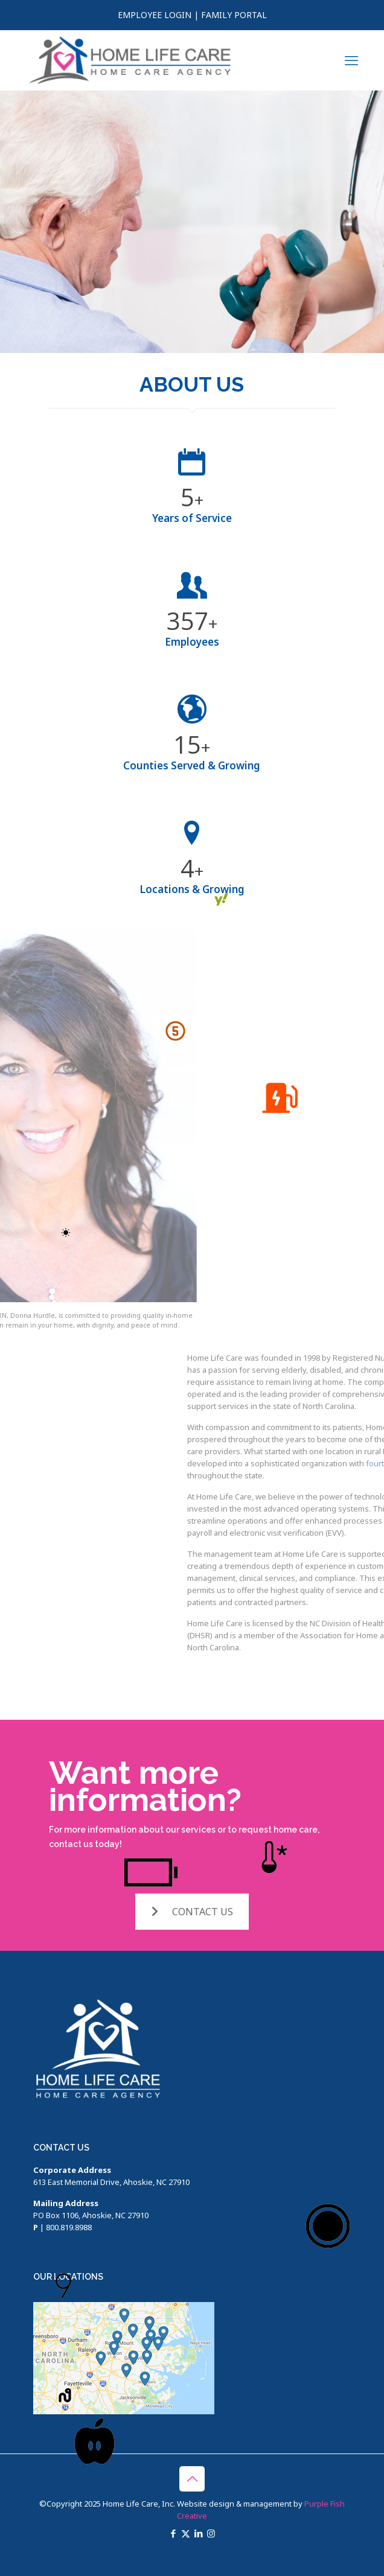 The height and width of the screenshot is (2576, 384). What do you see at coordinates (66, 1233) in the screenshot?
I see `toggle light mode or bright display` at bounding box center [66, 1233].